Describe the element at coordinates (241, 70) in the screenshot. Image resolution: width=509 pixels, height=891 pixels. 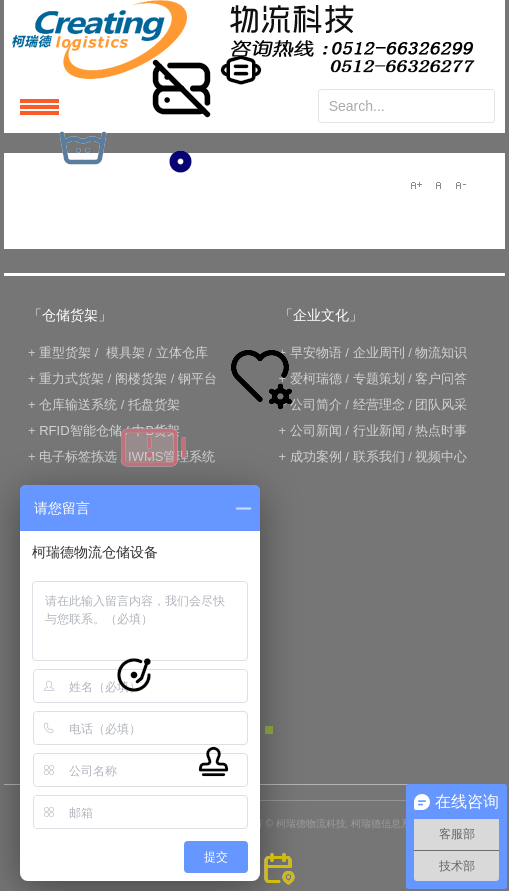
I see `indicates mask required area or health protocol` at that location.